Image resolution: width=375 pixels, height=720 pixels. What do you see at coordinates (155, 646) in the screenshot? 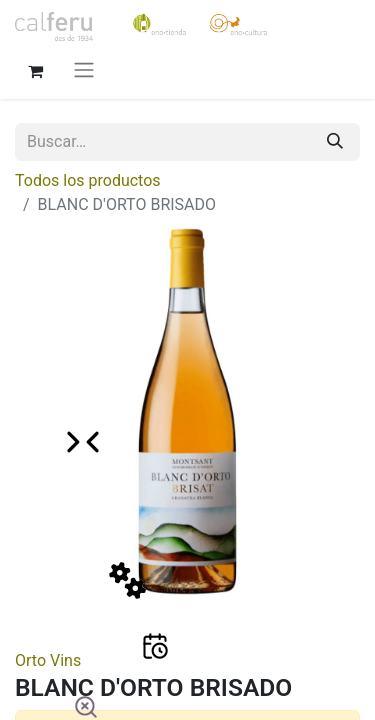
I see `schedule an event or appointment` at bounding box center [155, 646].